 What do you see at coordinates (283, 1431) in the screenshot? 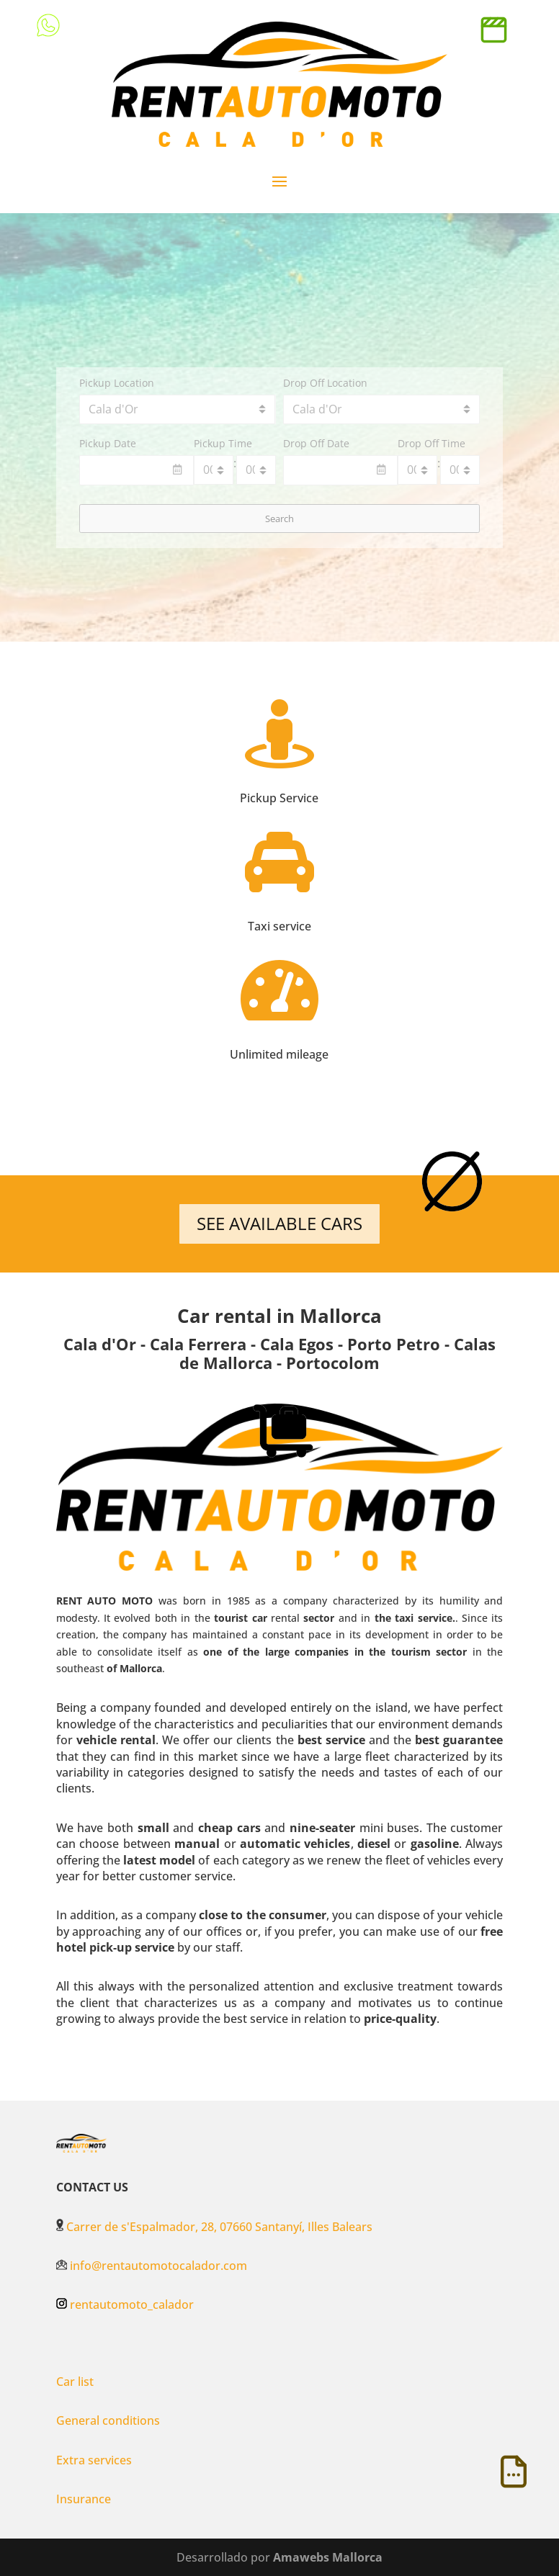
I see `luggage cart or baggage trolley` at bounding box center [283, 1431].